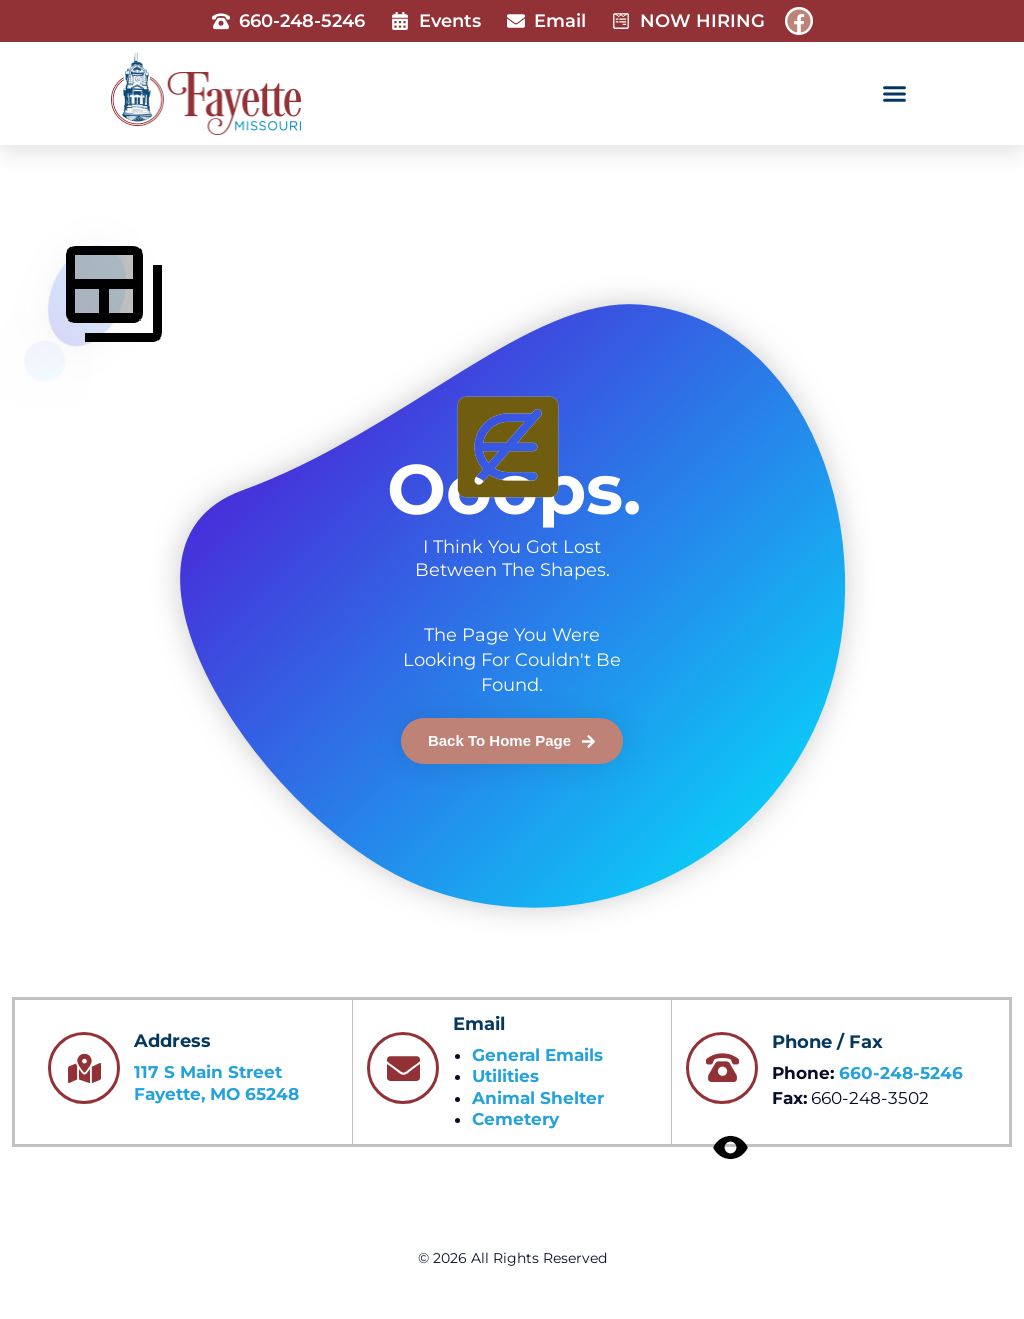  What do you see at coordinates (508, 447) in the screenshot?
I see `indicates item is not part of a set or group` at bounding box center [508, 447].